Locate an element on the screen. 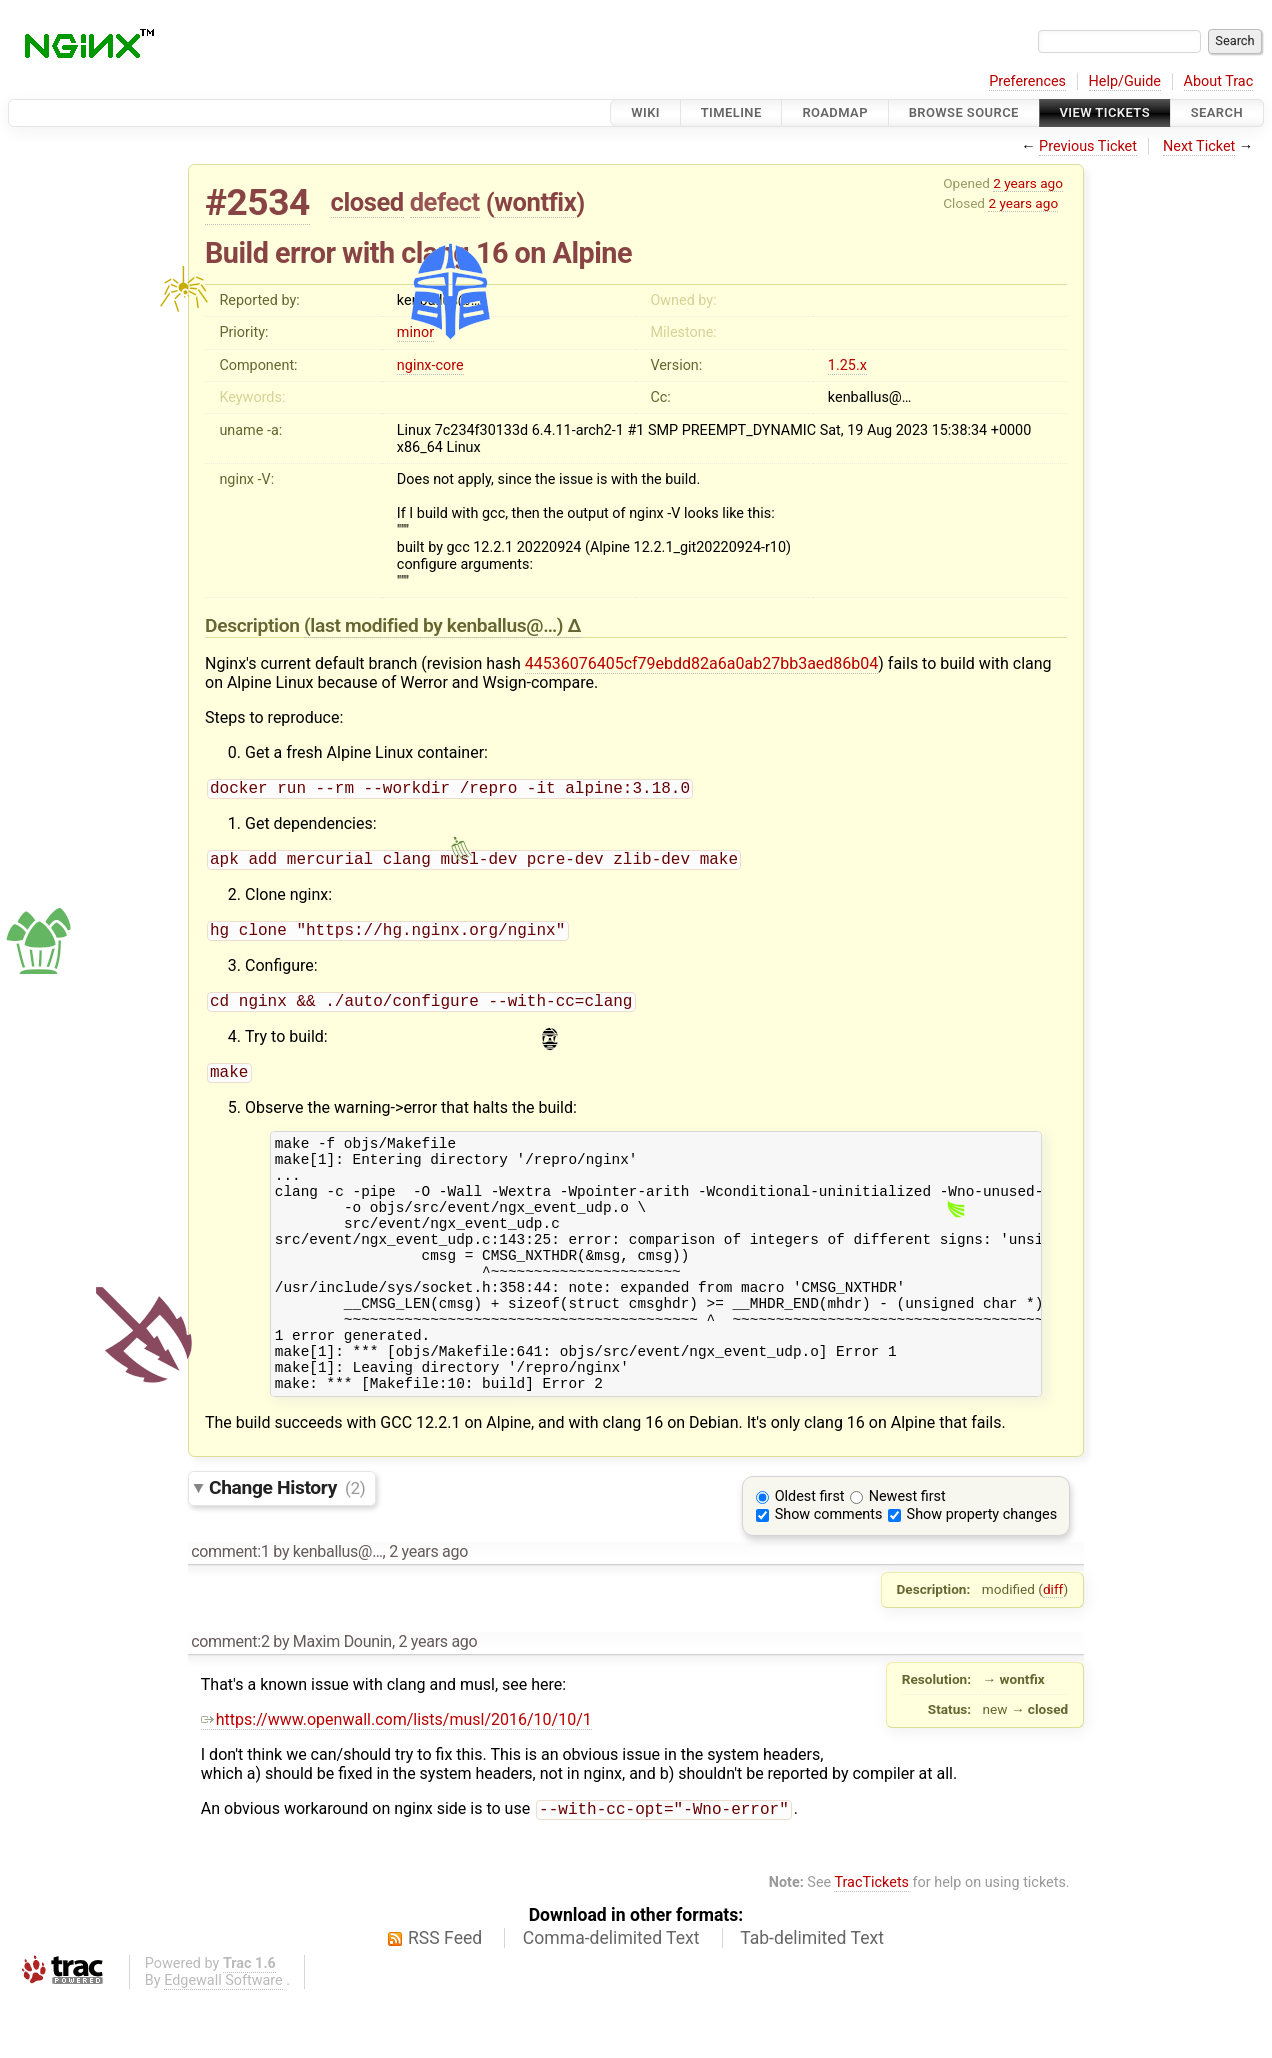 The width and height of the screenshot is (1272, 2058). farming or agriculture tool category is located at coordinates (461, 849).